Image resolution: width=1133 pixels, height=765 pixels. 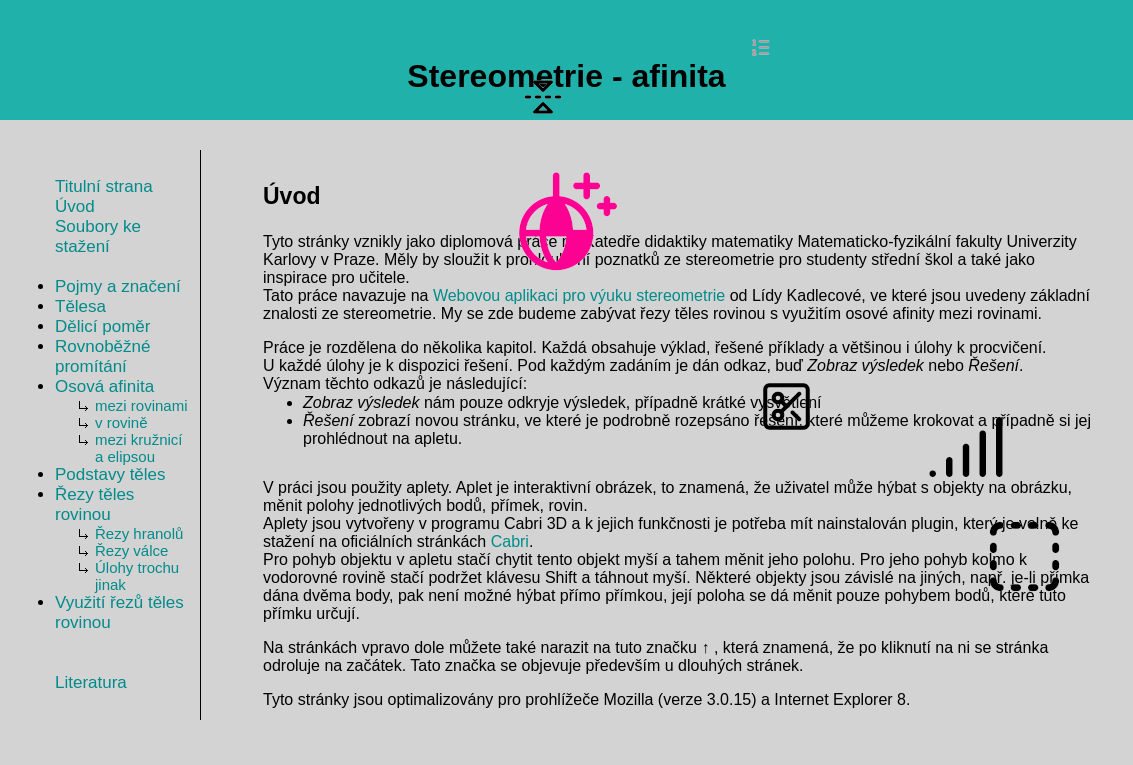 What do you see at coordinates (786, 406) in the screenshot?
I see `cut or crop selected content` at bounding box center [786, 406].